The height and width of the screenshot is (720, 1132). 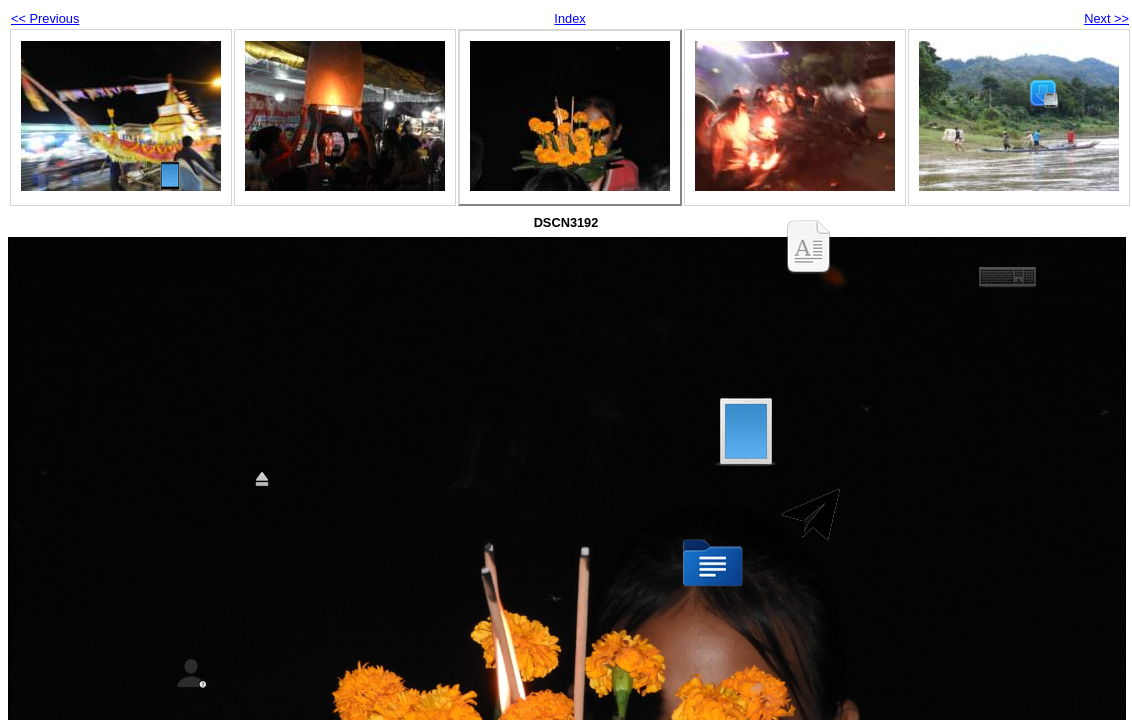 I want to click on install or update system software, so click(x=1043, y=93).